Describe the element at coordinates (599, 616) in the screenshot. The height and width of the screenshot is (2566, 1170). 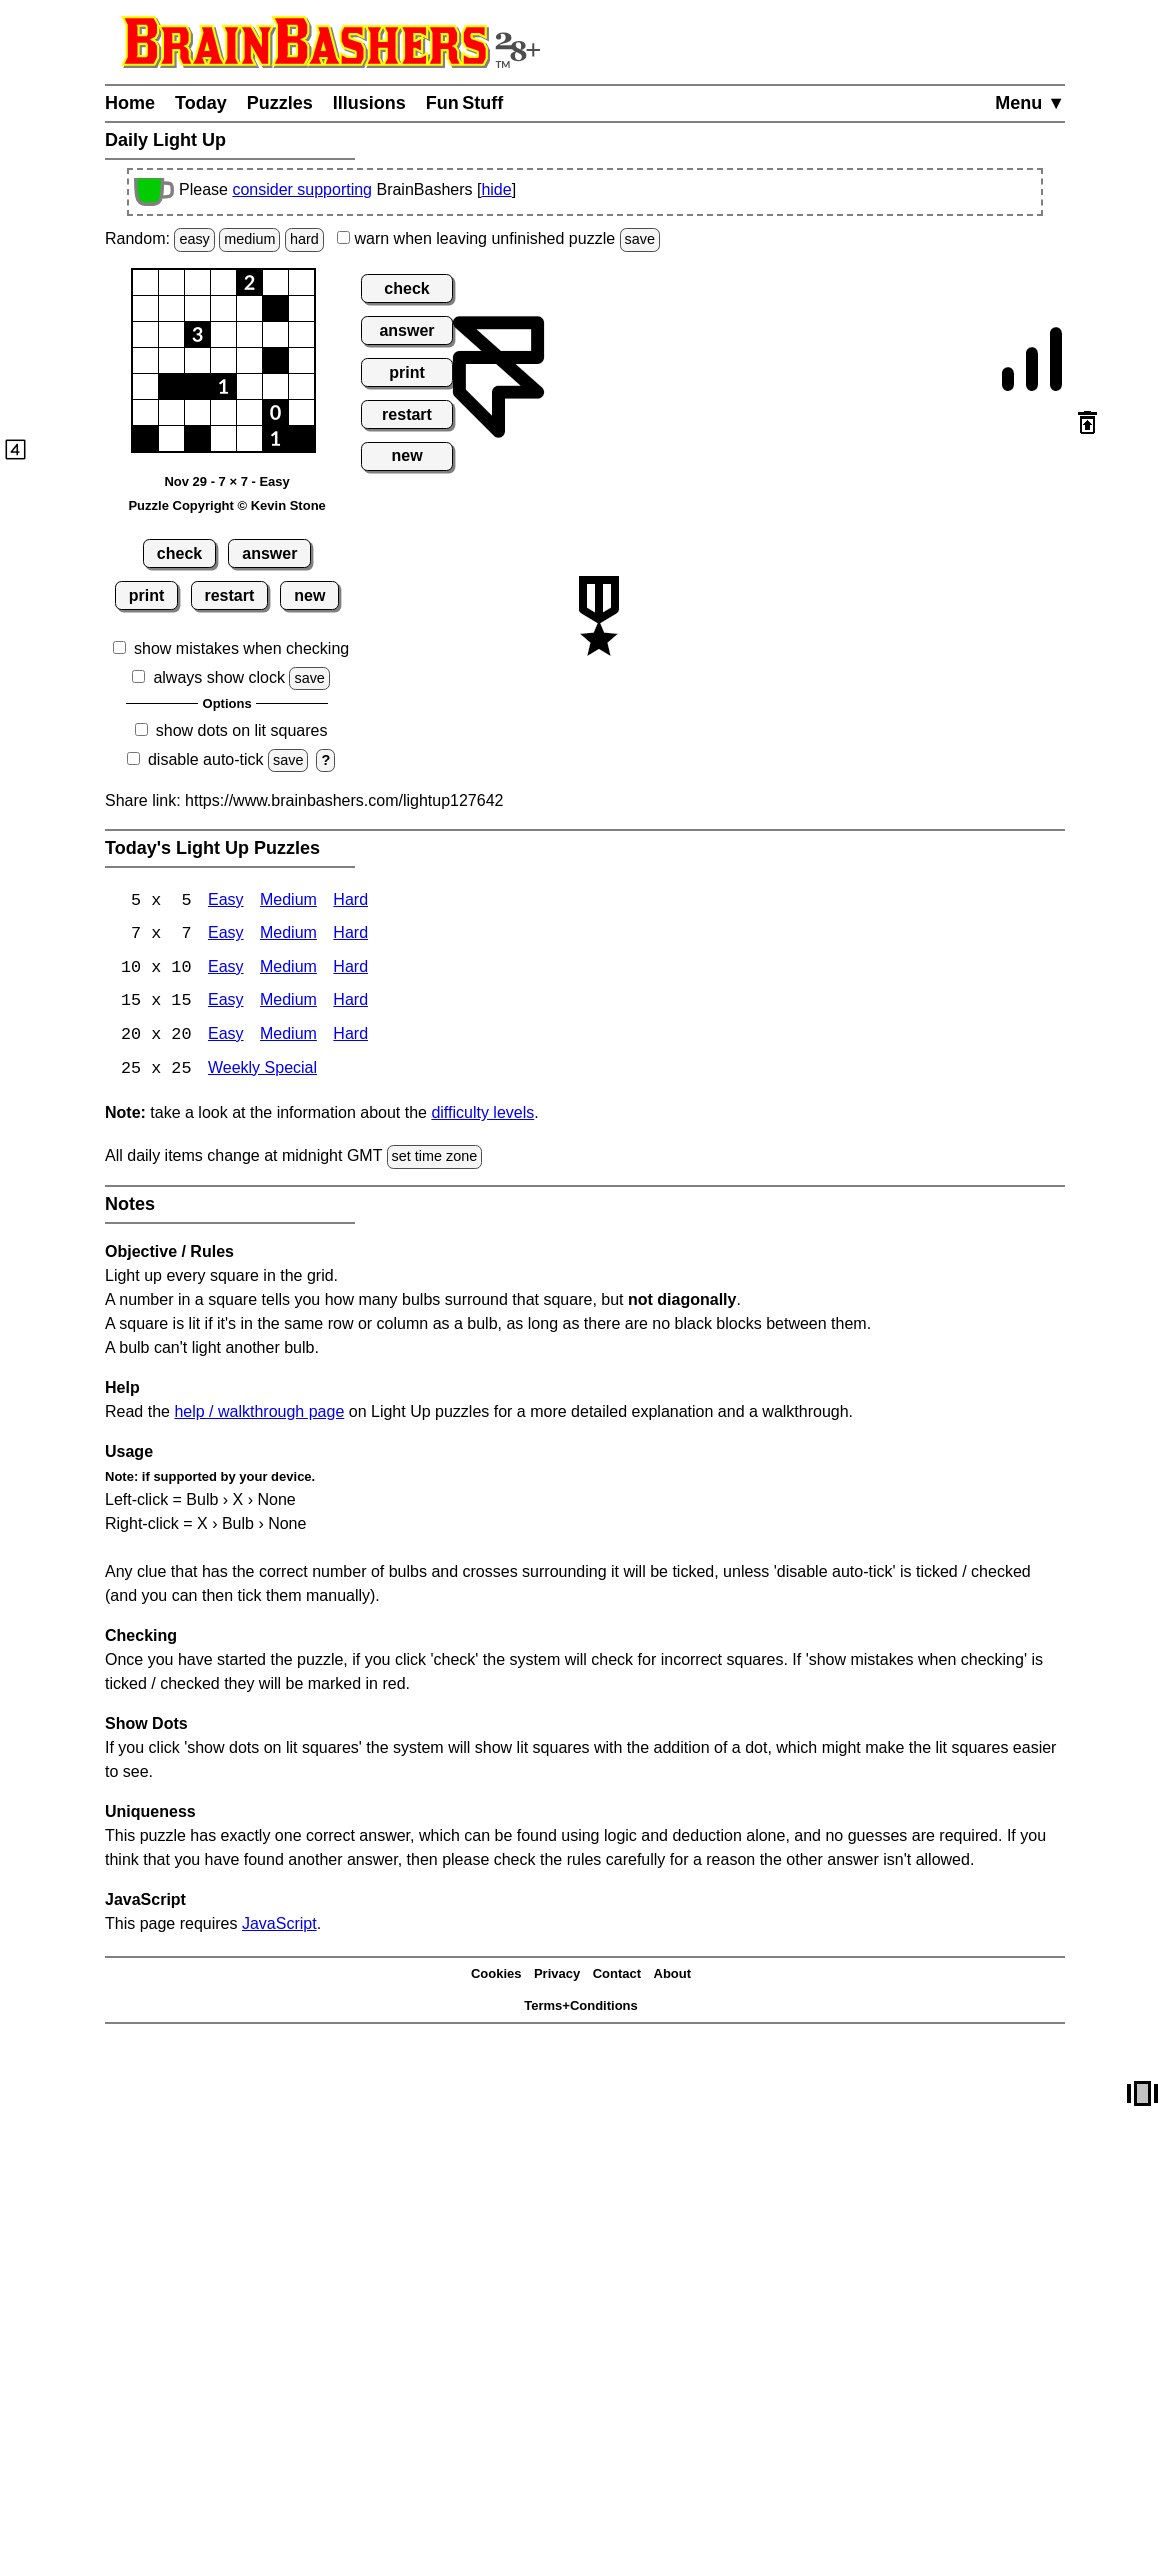
I see `view achievements or awards` at that location.